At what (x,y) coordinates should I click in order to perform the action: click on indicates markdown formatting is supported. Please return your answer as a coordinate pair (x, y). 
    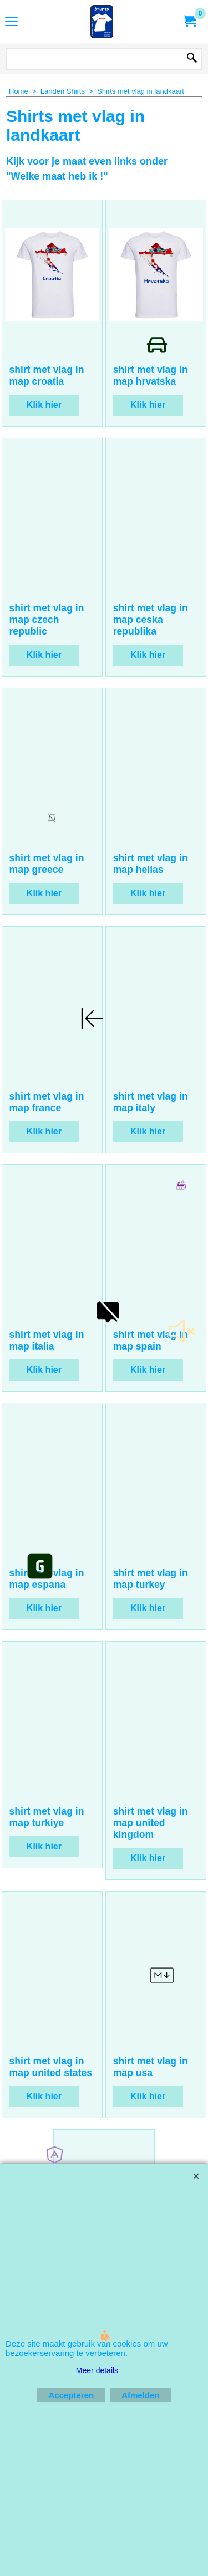
    Looking at the image, I should click on (162, 1975).